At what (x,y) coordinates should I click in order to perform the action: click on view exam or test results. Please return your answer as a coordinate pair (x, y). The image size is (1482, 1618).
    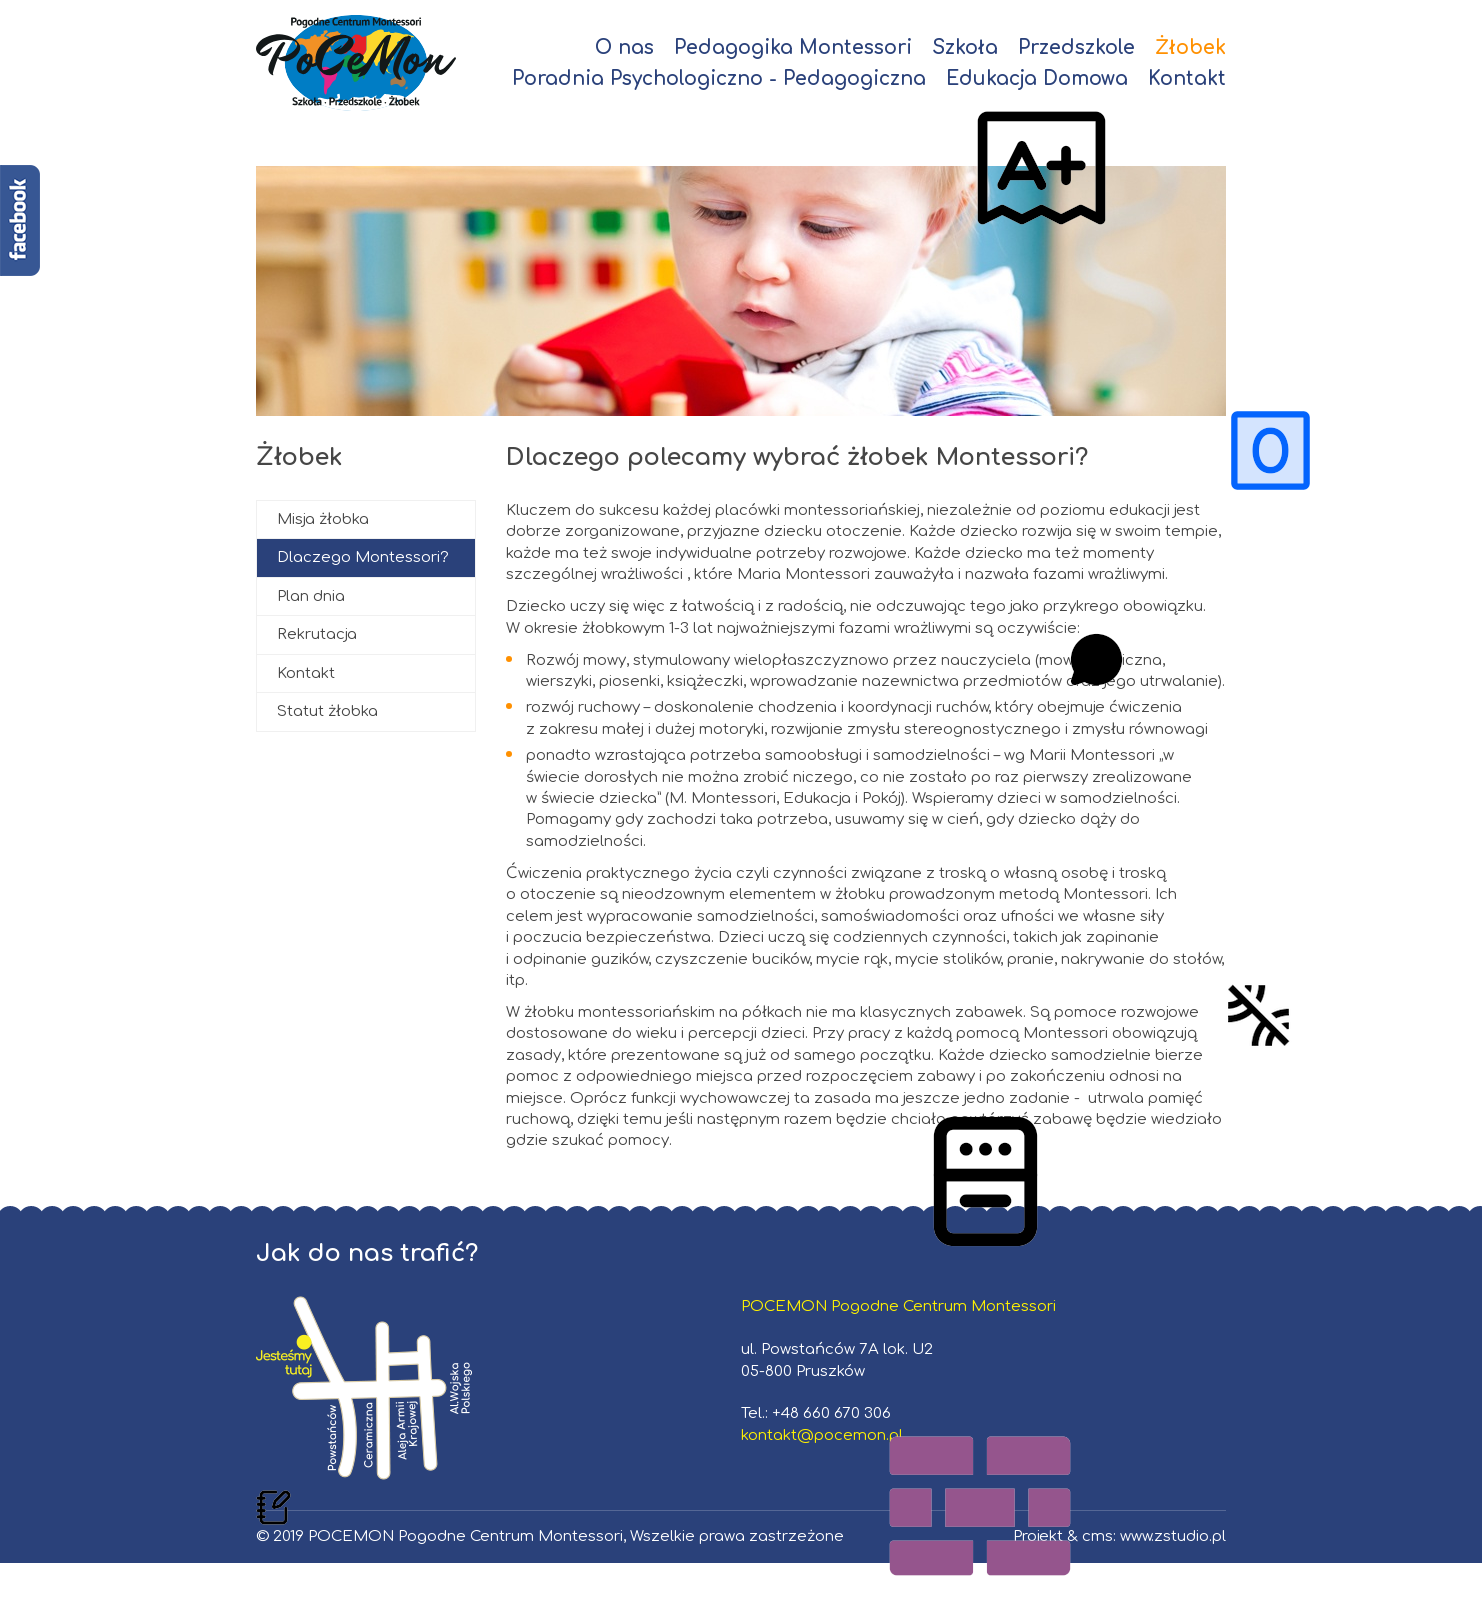
    Looking at the image, I should click on (1041, 165).